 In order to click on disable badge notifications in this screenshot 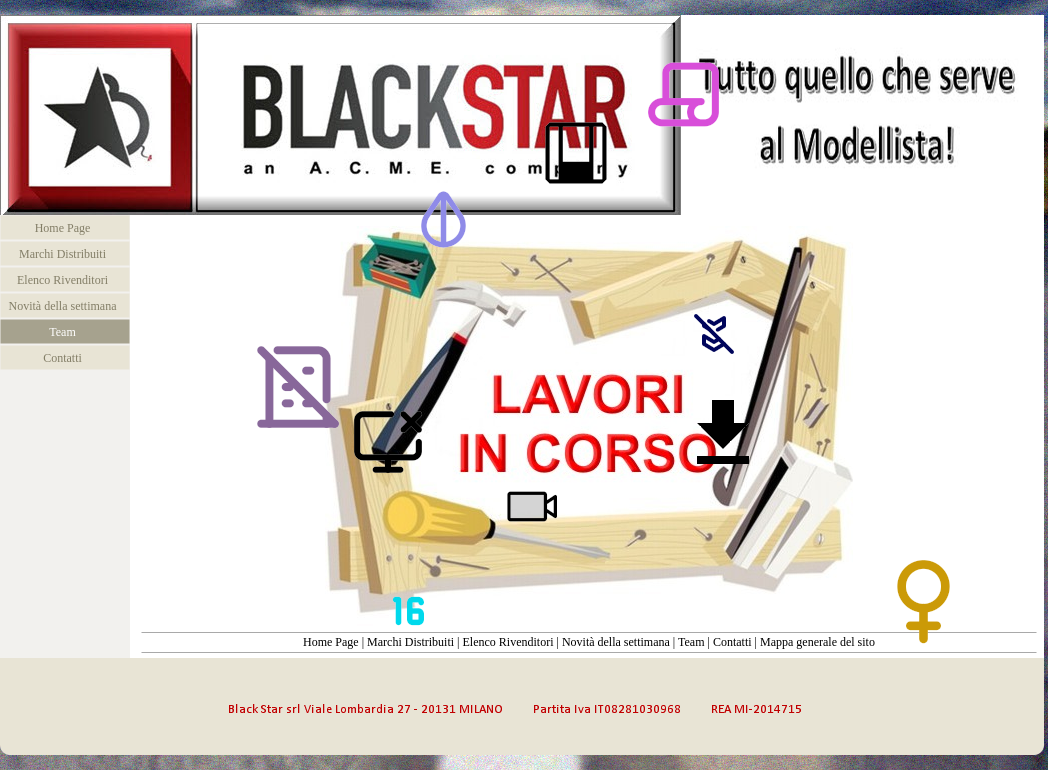, I will do `click(714, 334)`.